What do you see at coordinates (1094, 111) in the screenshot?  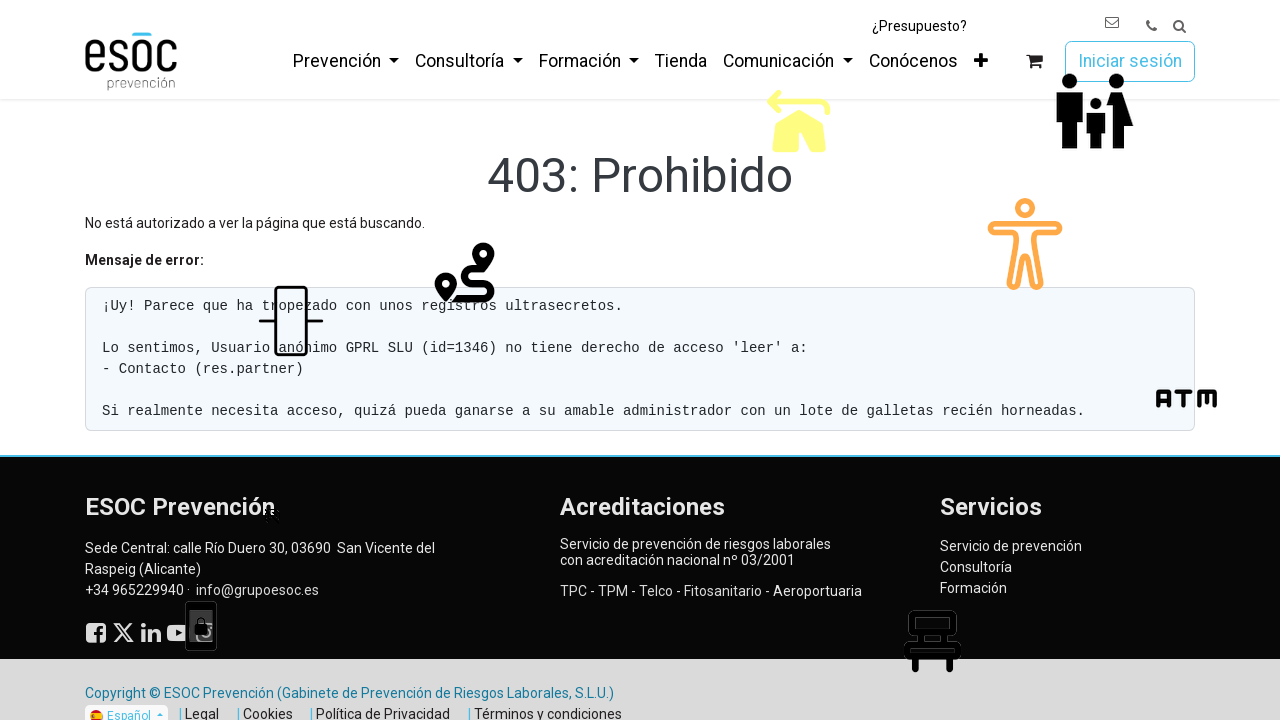 I see `indicates family restroom facility nearby` at bounding box center [1094, 111].